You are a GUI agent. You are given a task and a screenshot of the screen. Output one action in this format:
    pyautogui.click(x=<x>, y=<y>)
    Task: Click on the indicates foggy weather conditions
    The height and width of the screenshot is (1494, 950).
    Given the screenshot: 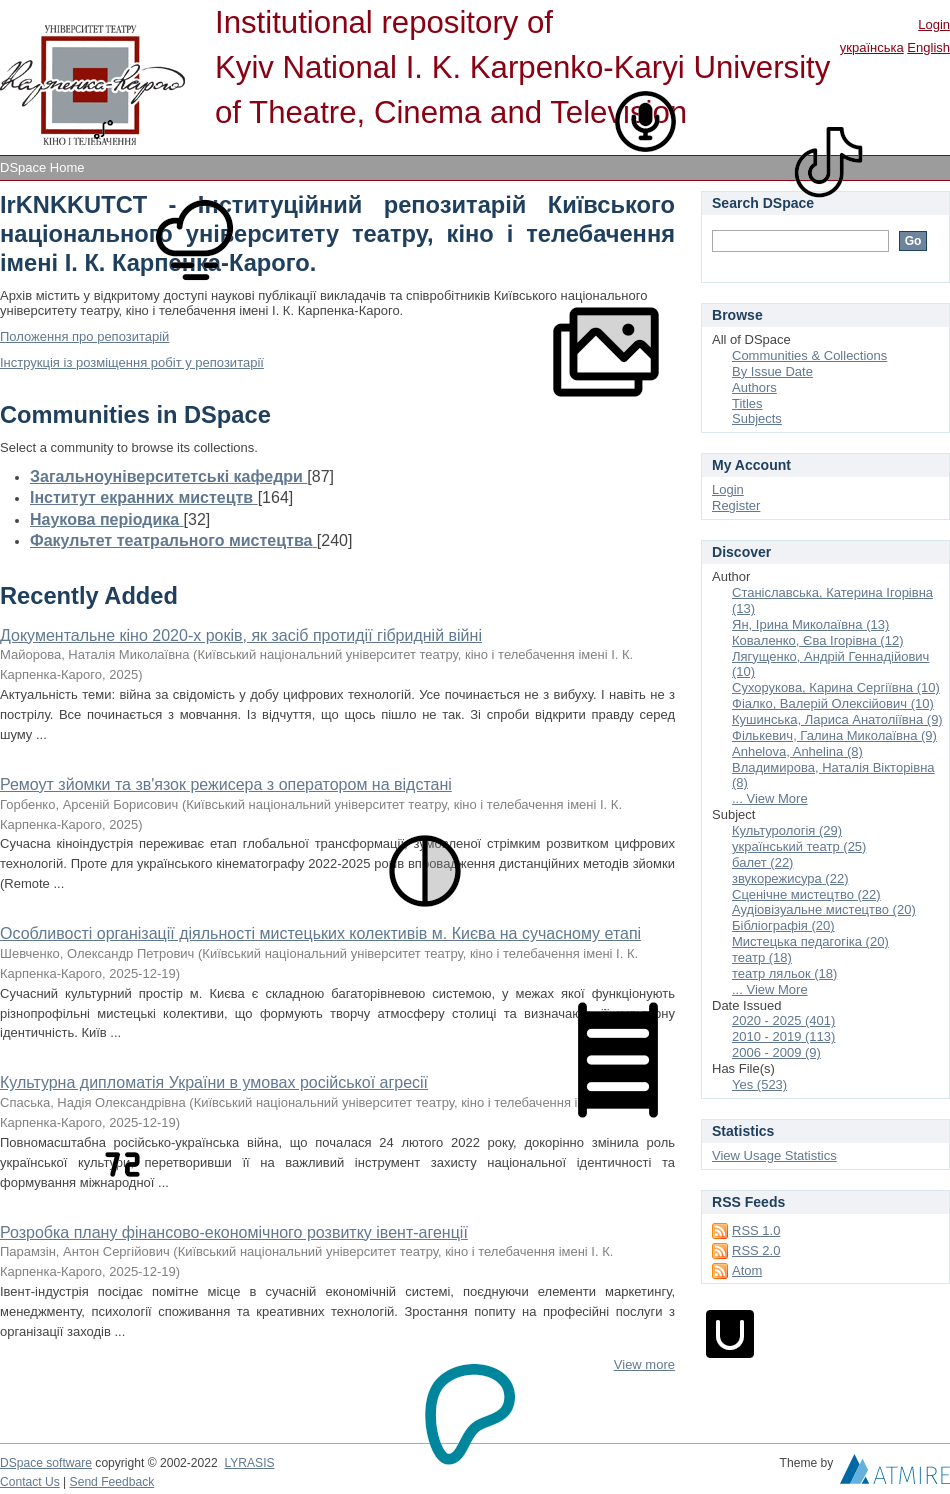 What is the action you would take?
    pyautogui.click(x=194, y=238)
    